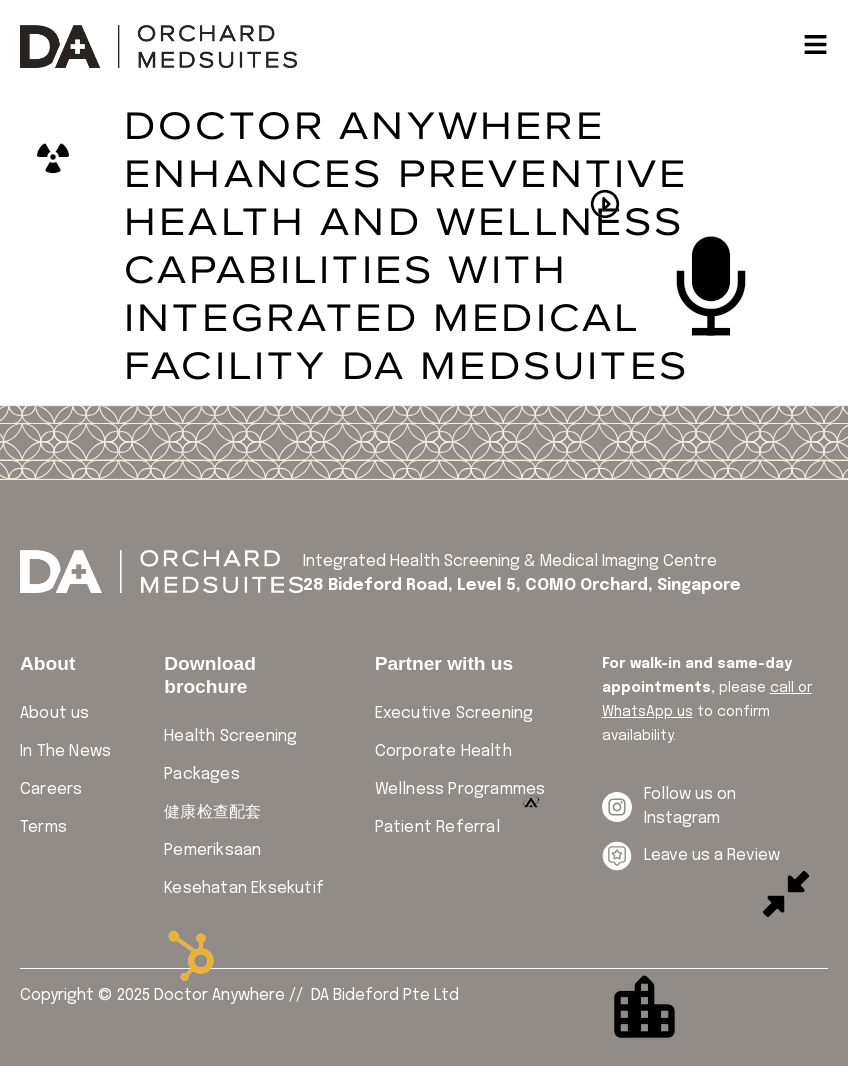  What do you see at coordinates (530, 801) in the screenshot?
I see `asymmetrik company logo` at bounding box center [530, 801].